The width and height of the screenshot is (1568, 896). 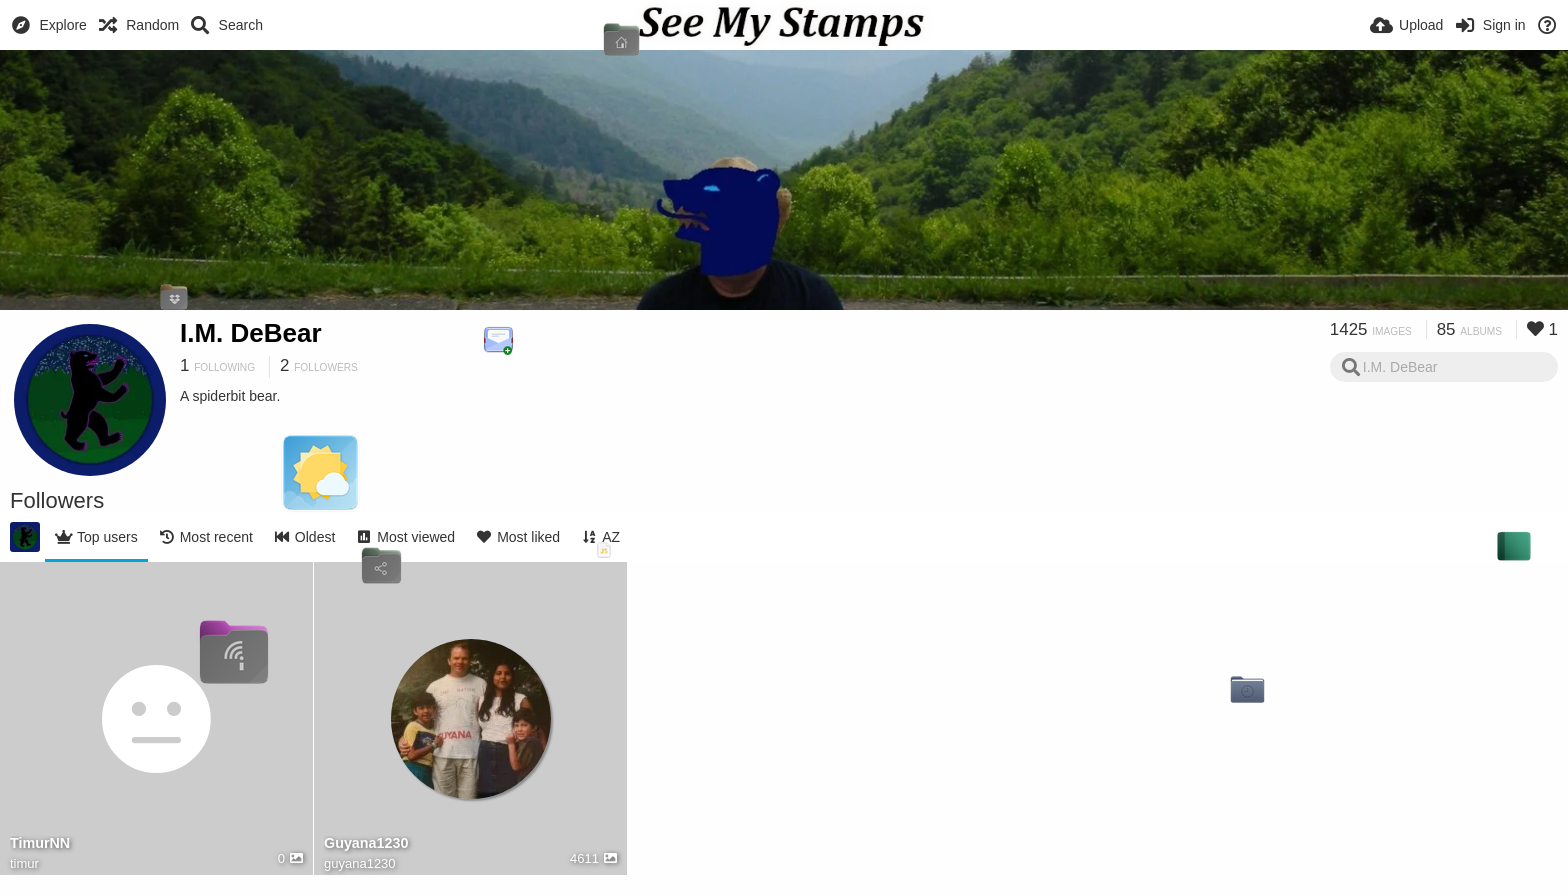 I want to click on access the desktop folder, so click(x=1514, y=545).